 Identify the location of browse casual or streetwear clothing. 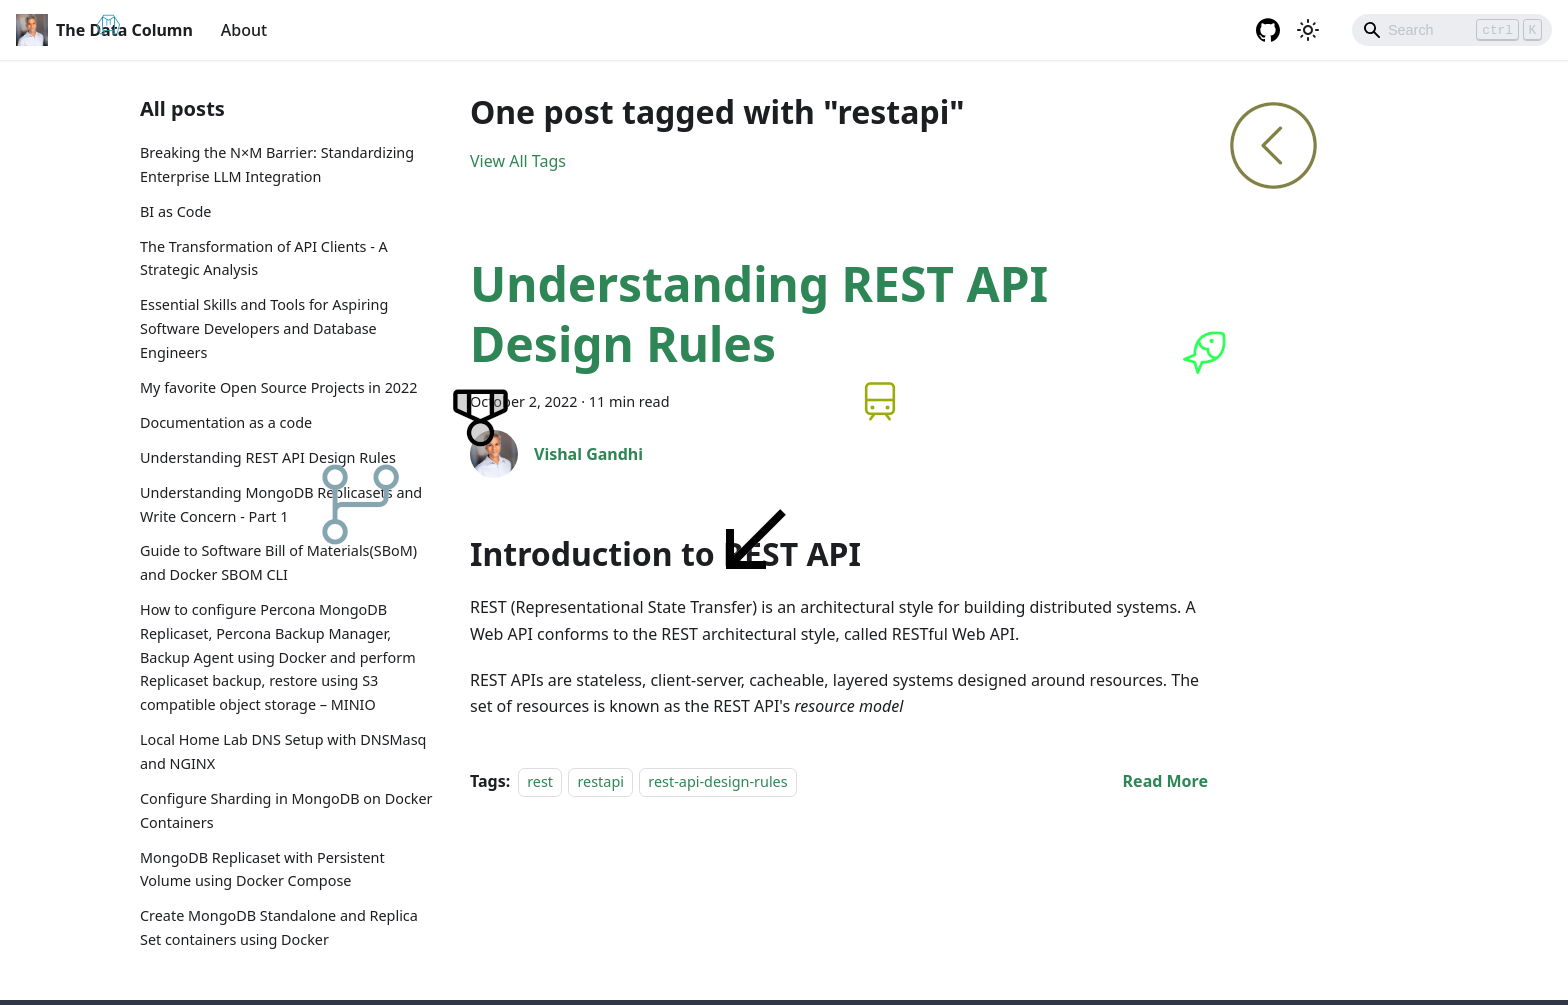
(108, 24).